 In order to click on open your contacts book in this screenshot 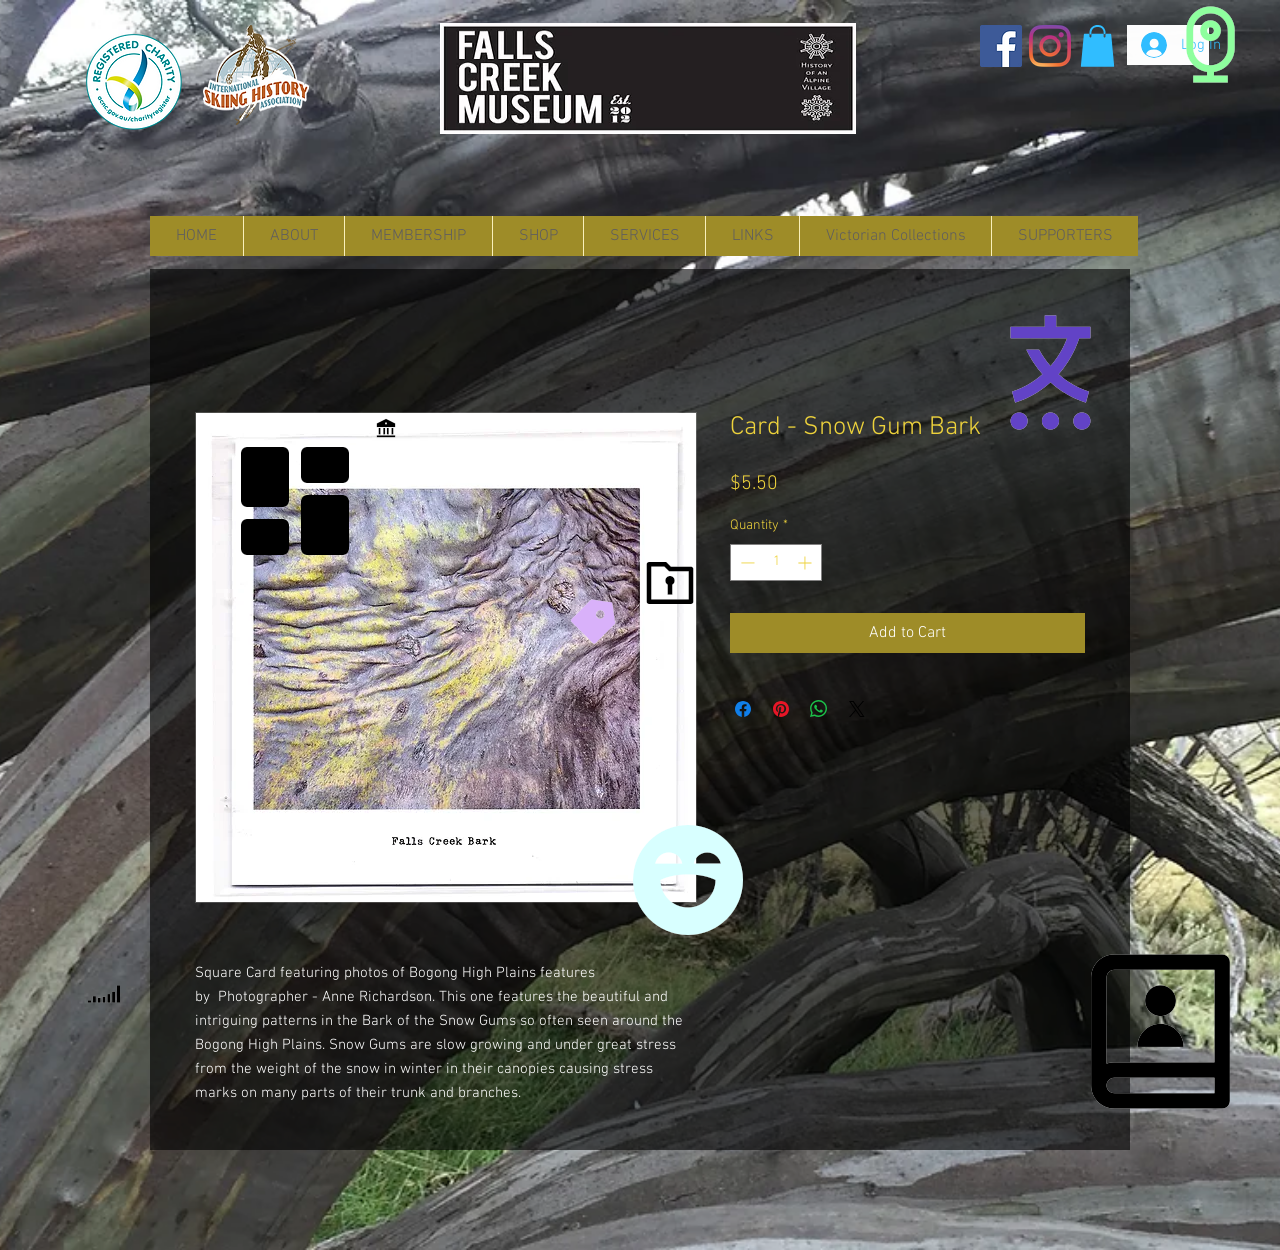, I will do `click(1160, 1031)`.